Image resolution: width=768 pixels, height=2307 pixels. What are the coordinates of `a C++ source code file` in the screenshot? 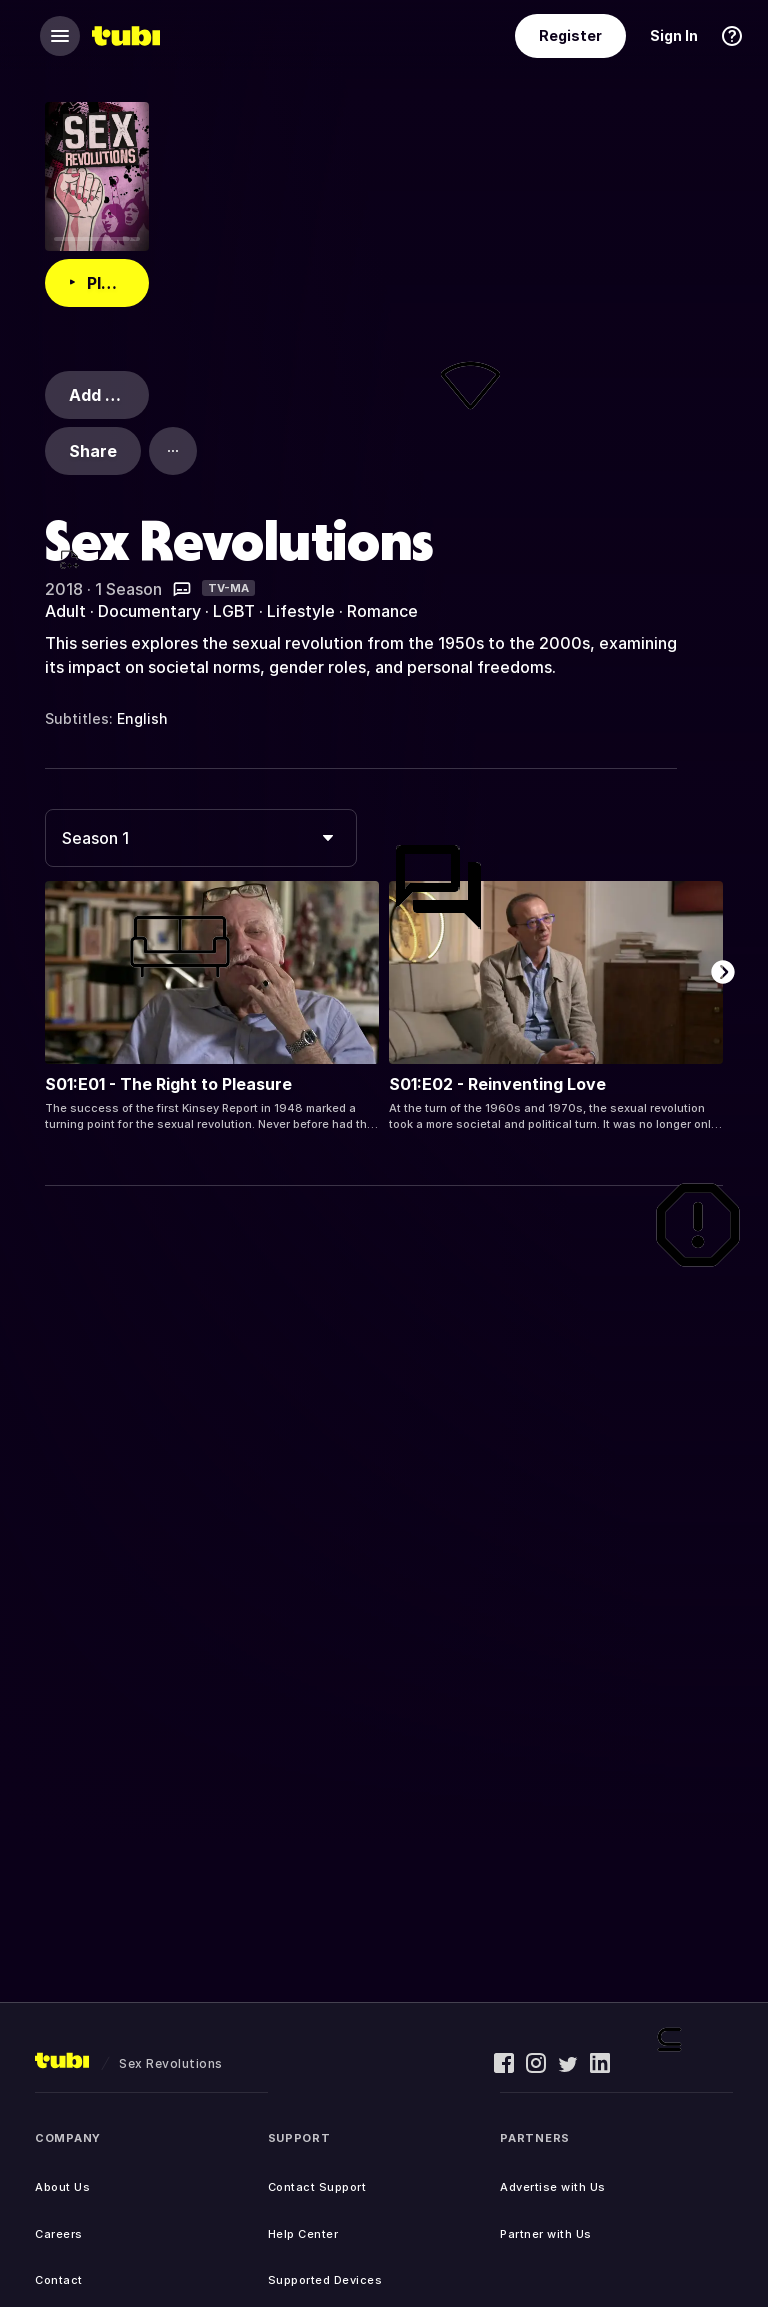 It's located at (69, 560).